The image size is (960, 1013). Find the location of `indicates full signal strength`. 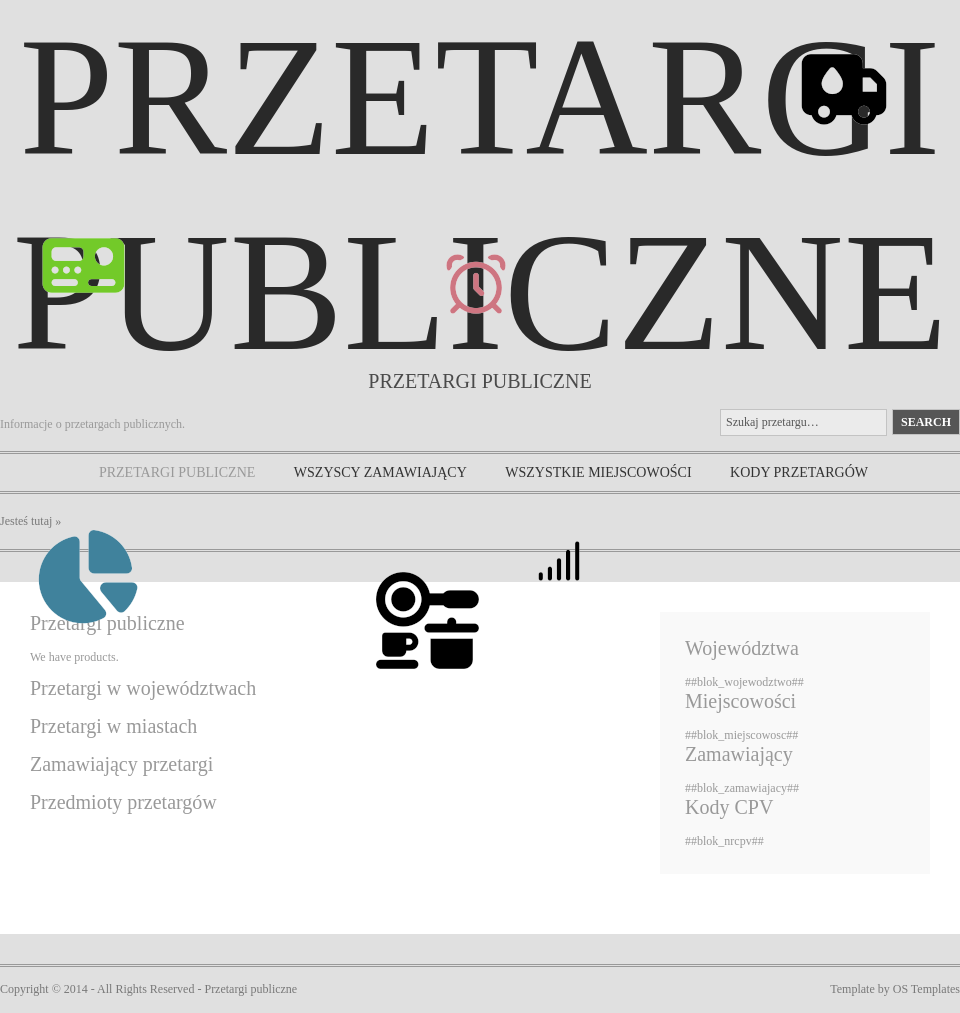

indicates full signal strength is located at coordinates (559, 561).